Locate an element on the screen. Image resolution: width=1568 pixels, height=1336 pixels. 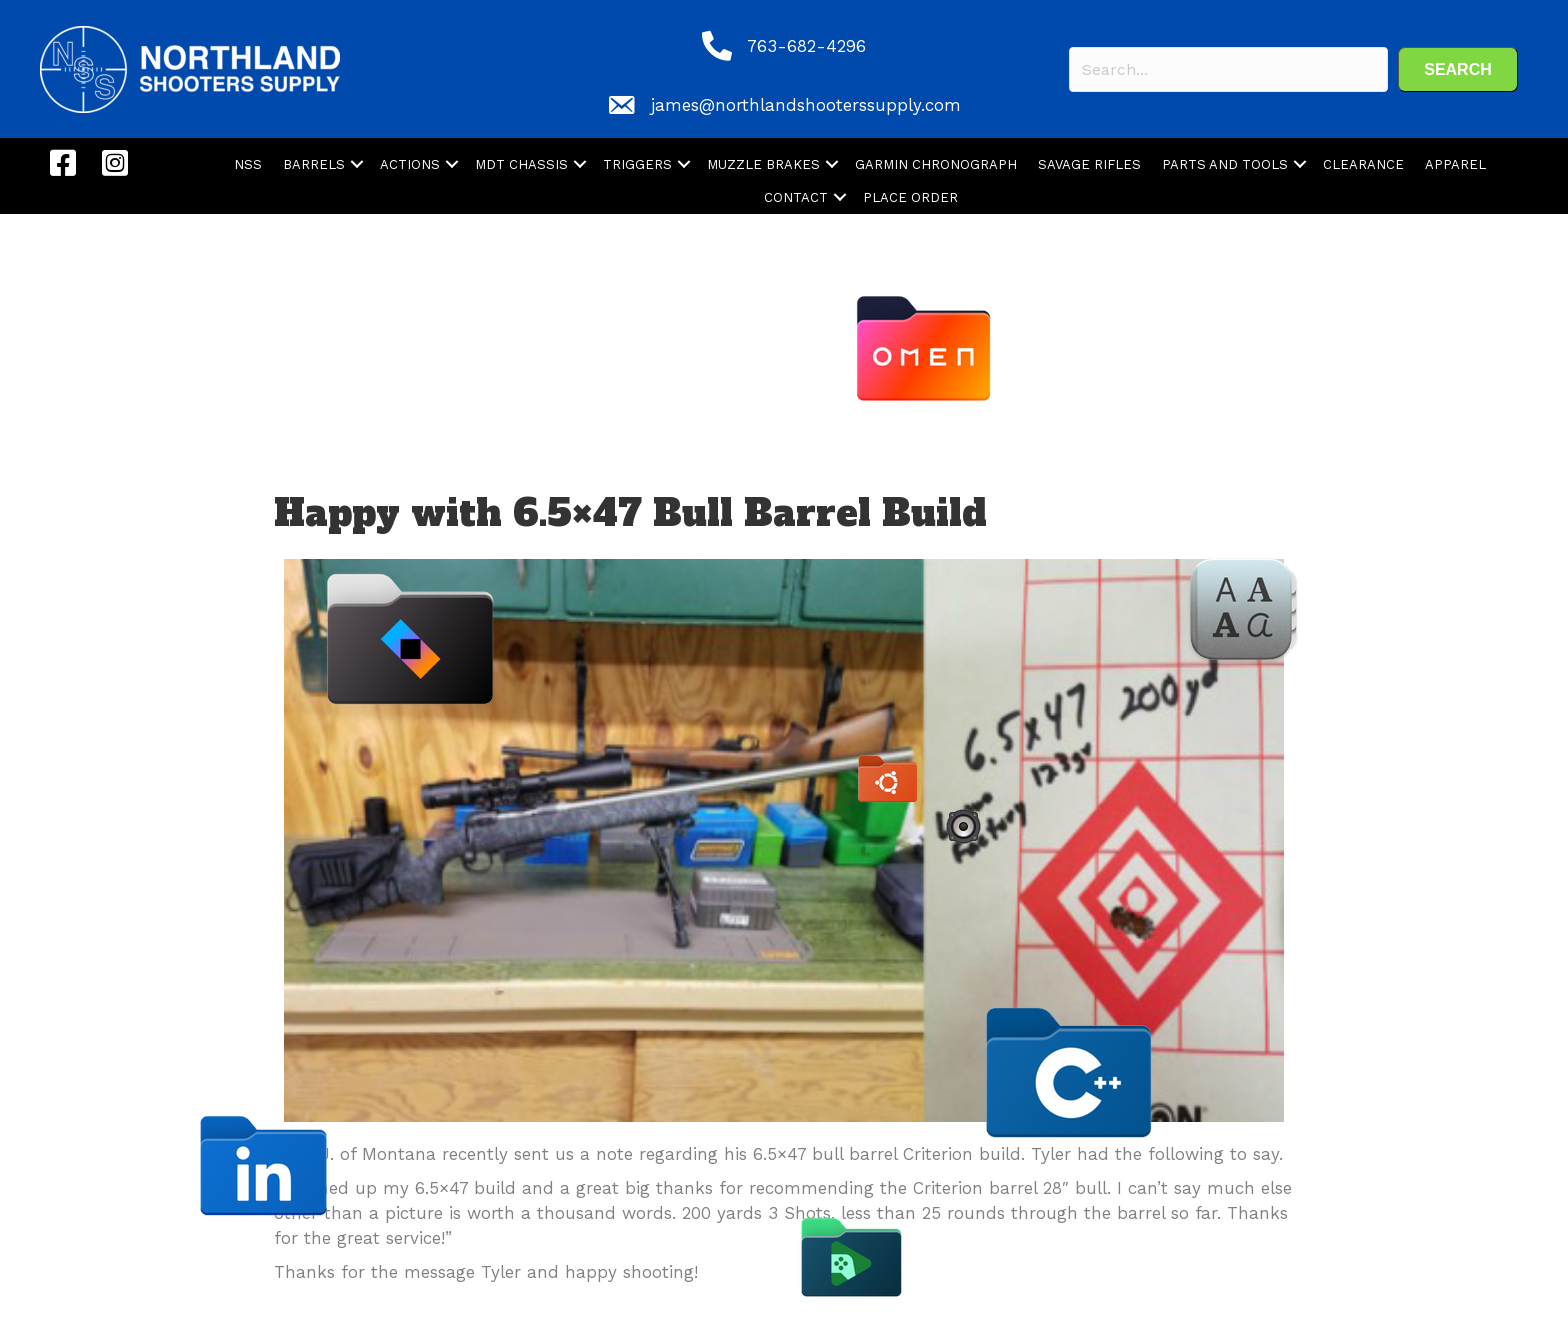
adjust speaker or audio output settings is located at coordinates (963, 826).